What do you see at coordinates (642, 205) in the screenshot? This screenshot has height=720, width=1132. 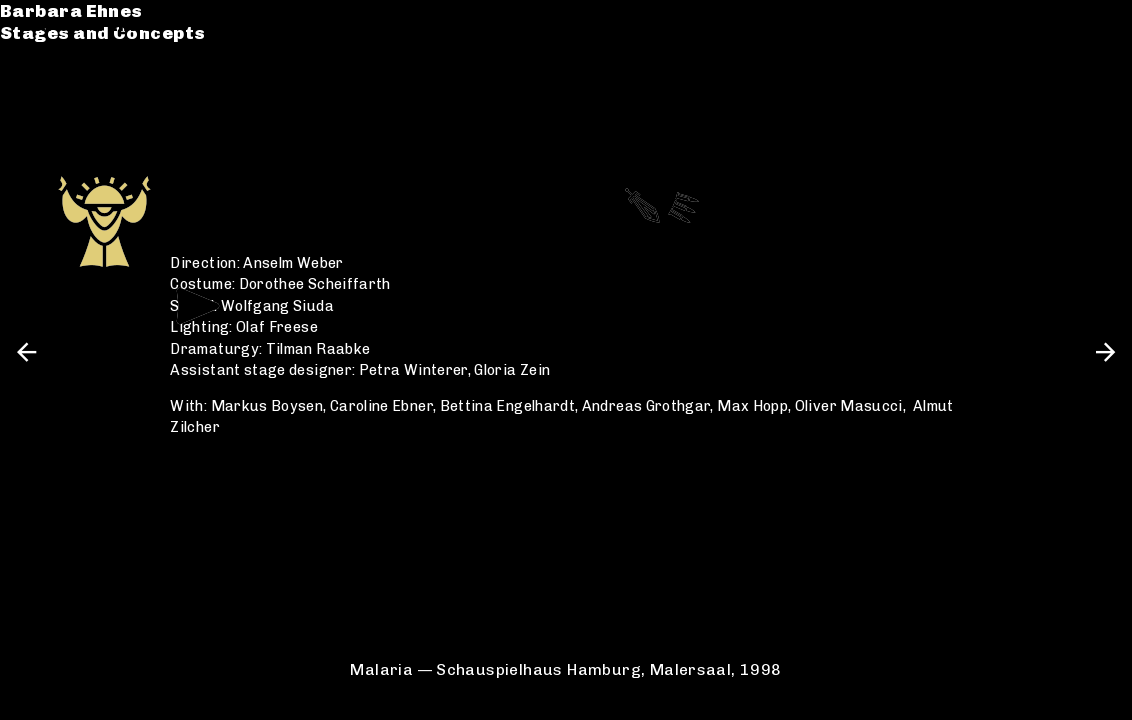 I see `attack or strike action in combat` at bounding box center [642, 205].